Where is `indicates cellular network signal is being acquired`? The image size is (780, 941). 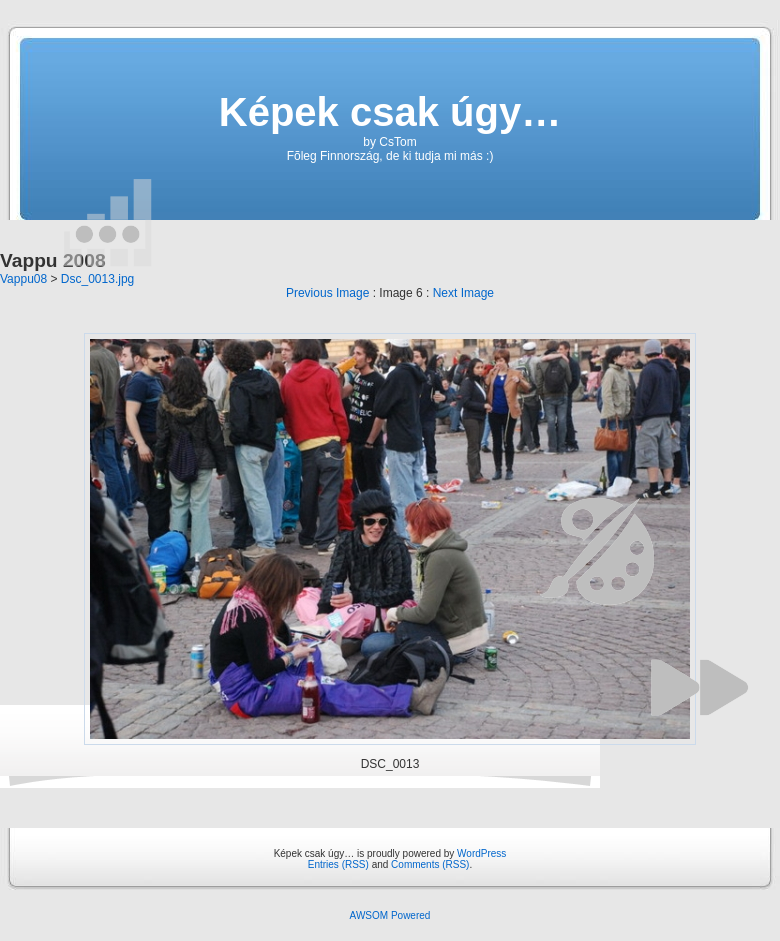 indicates cellular network signal is being acquired is located at coordinates (110, 225).